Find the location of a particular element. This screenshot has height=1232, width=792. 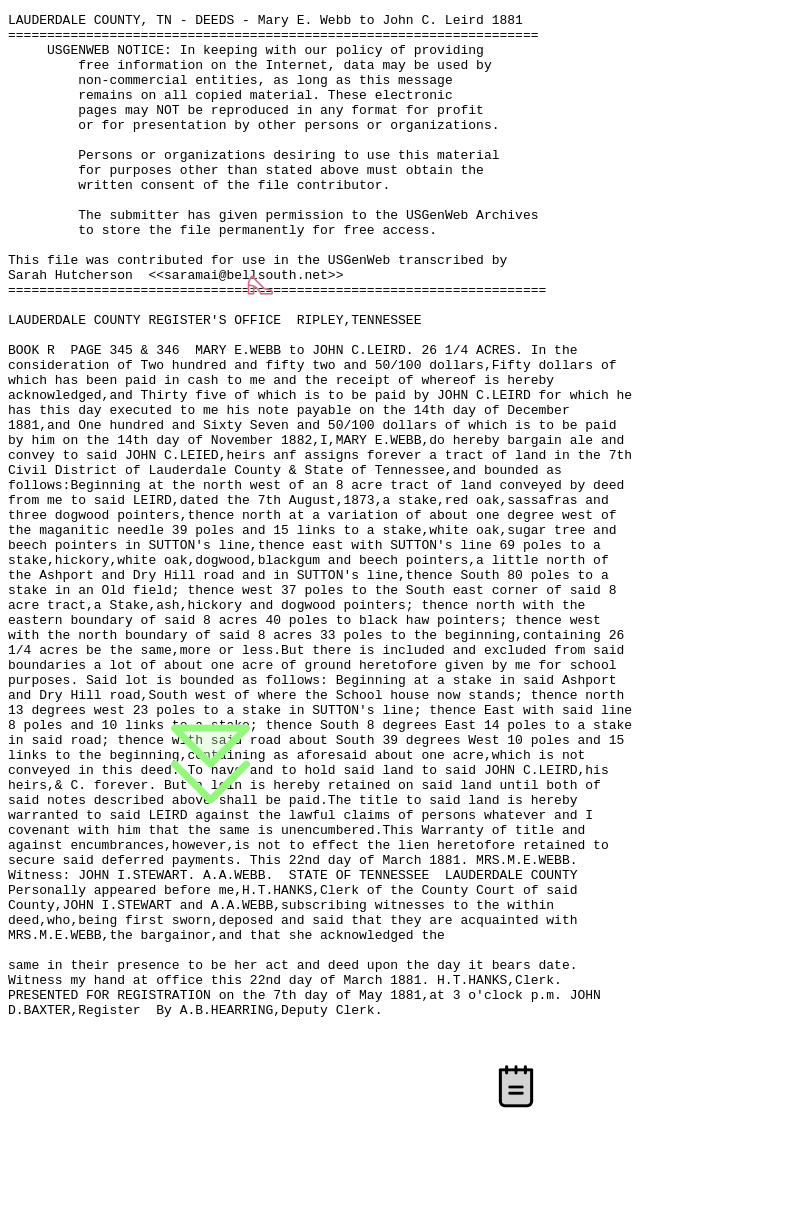

open notepad or notes app is located at coordinates (516, 1087).